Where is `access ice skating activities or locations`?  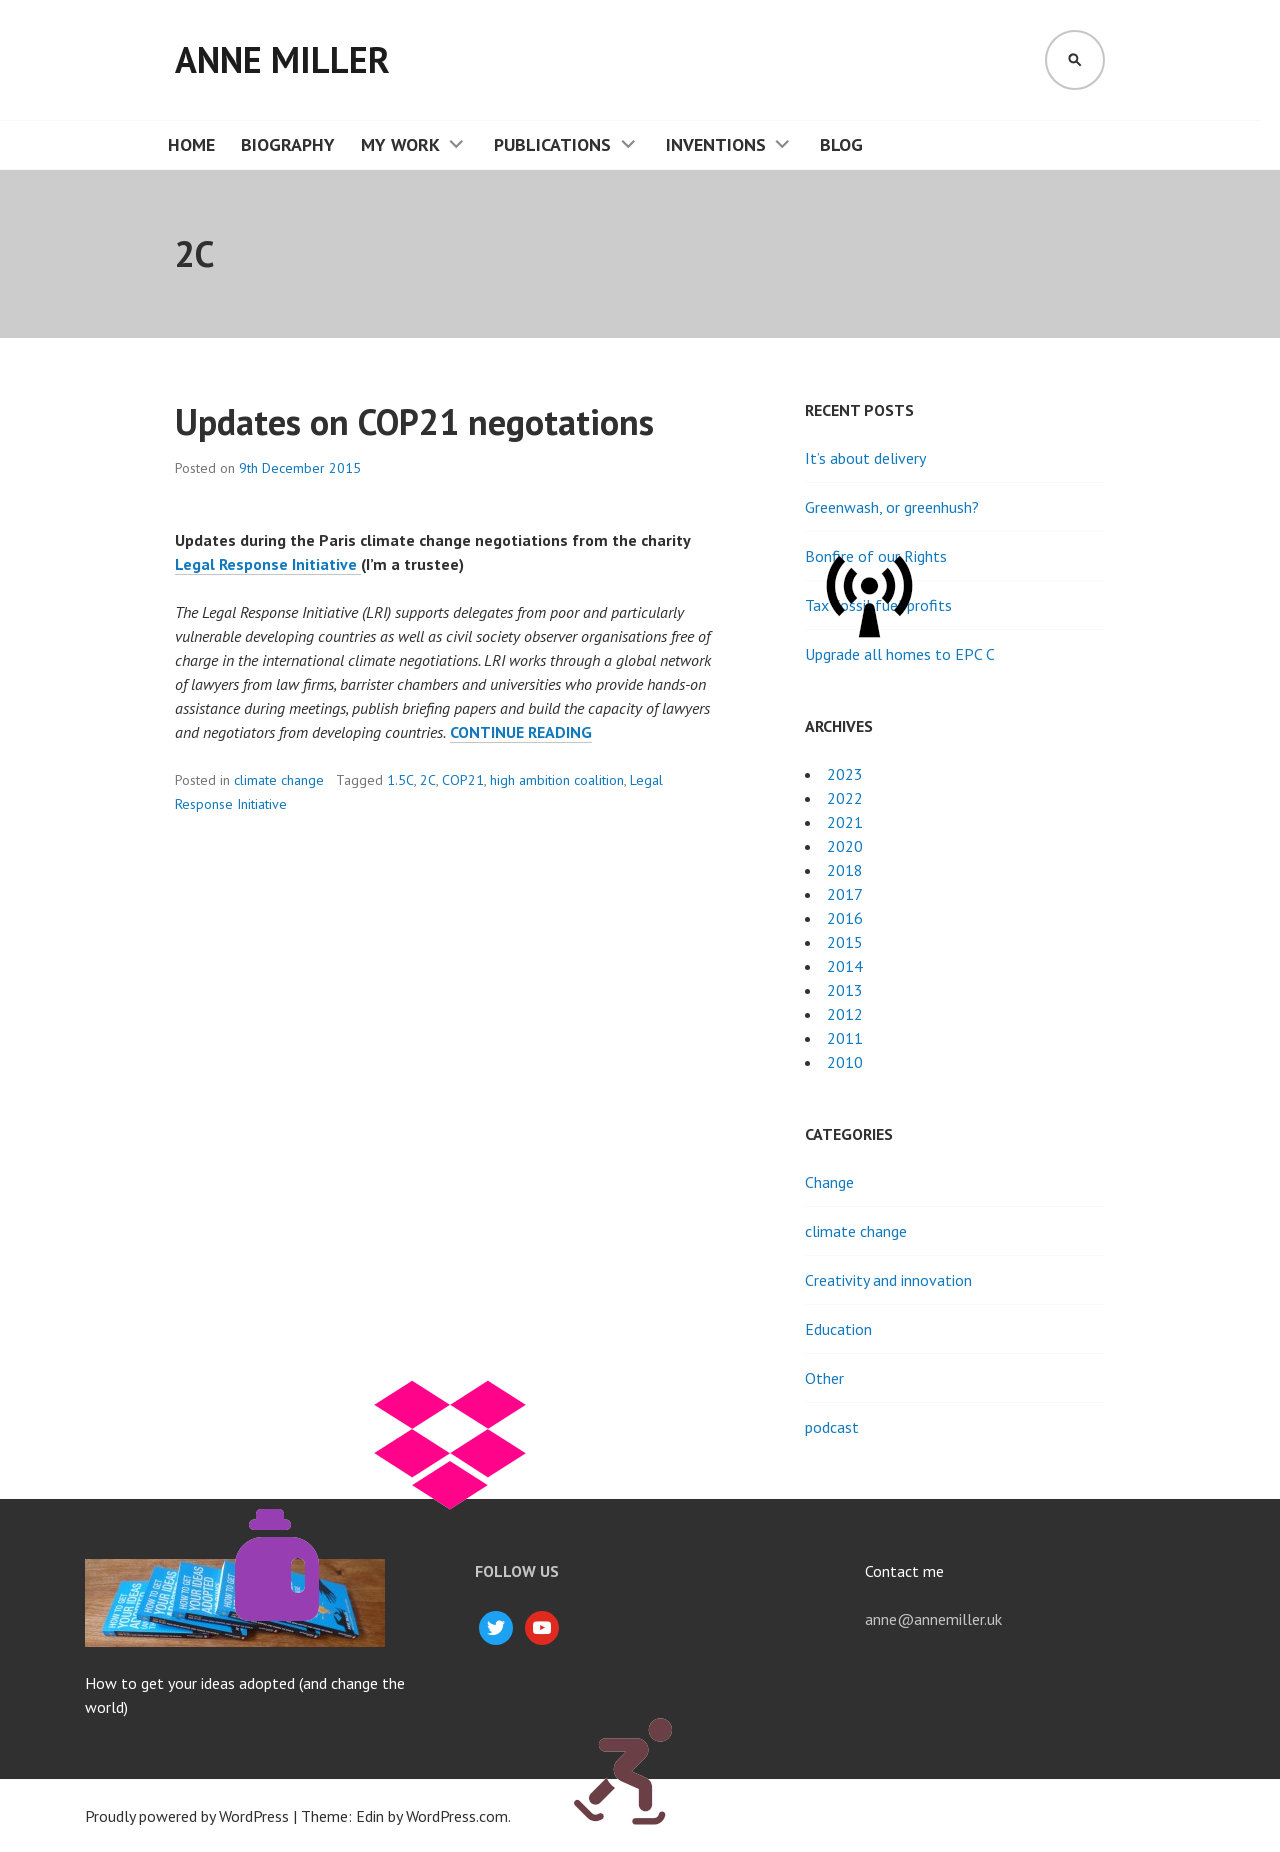 access ice skating activities or locations is located at coordinates (625, 1771).